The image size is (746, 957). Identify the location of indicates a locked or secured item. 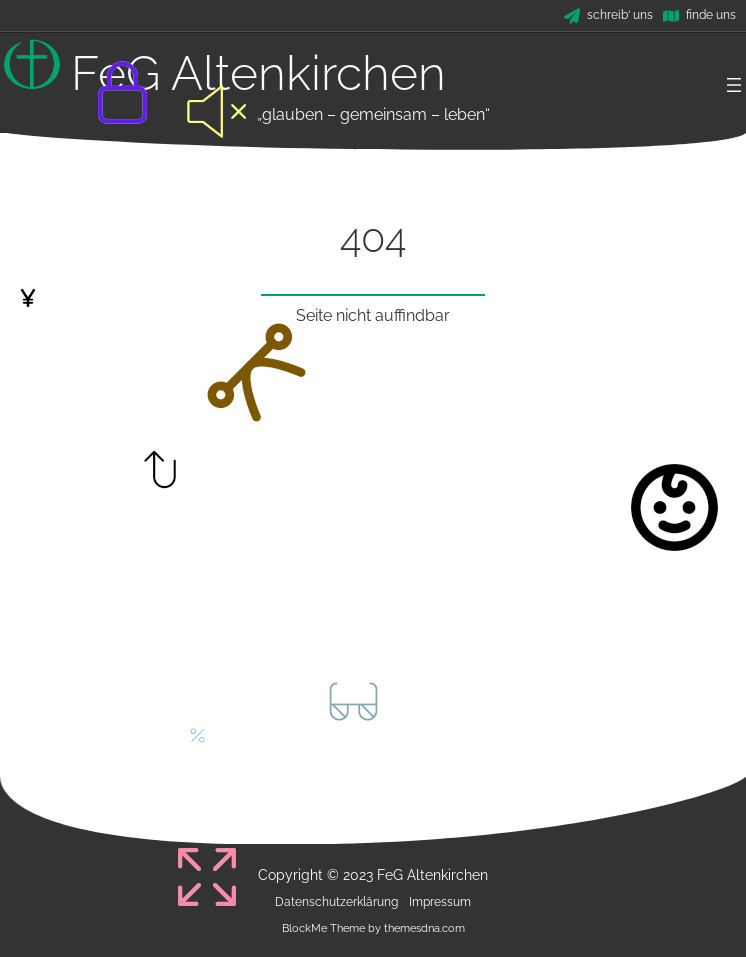
(122, 92).